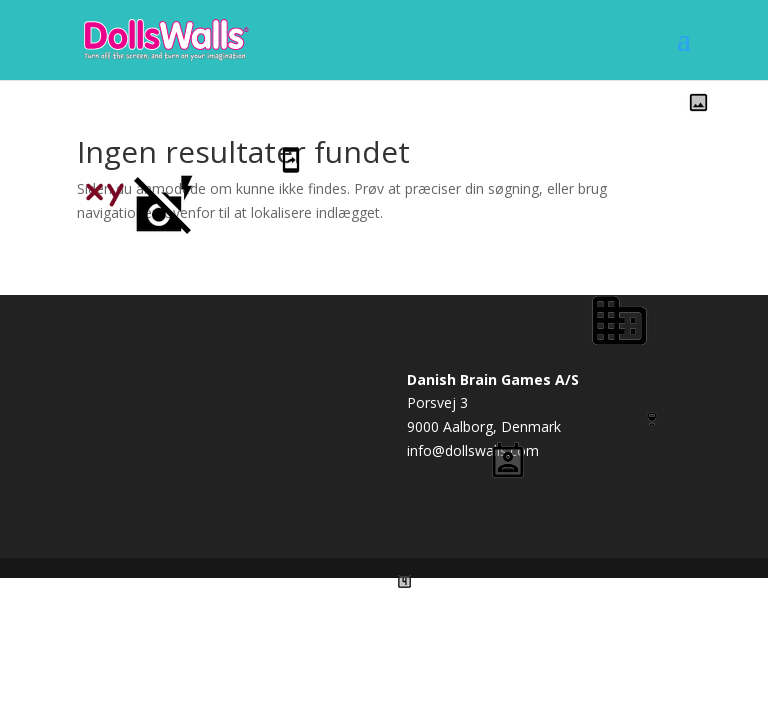 The image size is (768, 720). I want to click on access mathematical or algebraic functions, so click(105, 192).